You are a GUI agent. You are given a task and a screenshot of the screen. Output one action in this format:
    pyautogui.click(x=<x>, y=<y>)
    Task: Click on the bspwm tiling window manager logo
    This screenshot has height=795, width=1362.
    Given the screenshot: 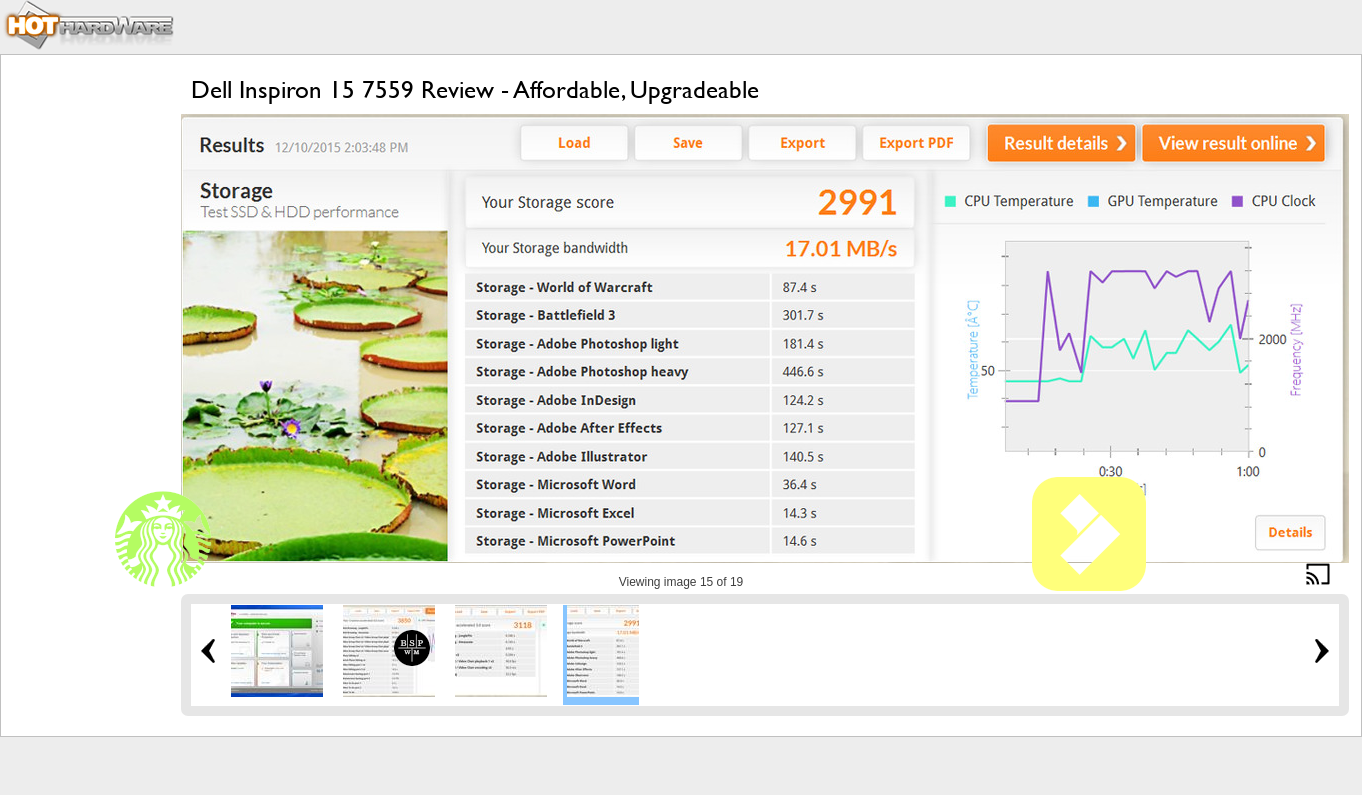 What is the action you would take?
    pyautogui.click(x=412, y=648)
    